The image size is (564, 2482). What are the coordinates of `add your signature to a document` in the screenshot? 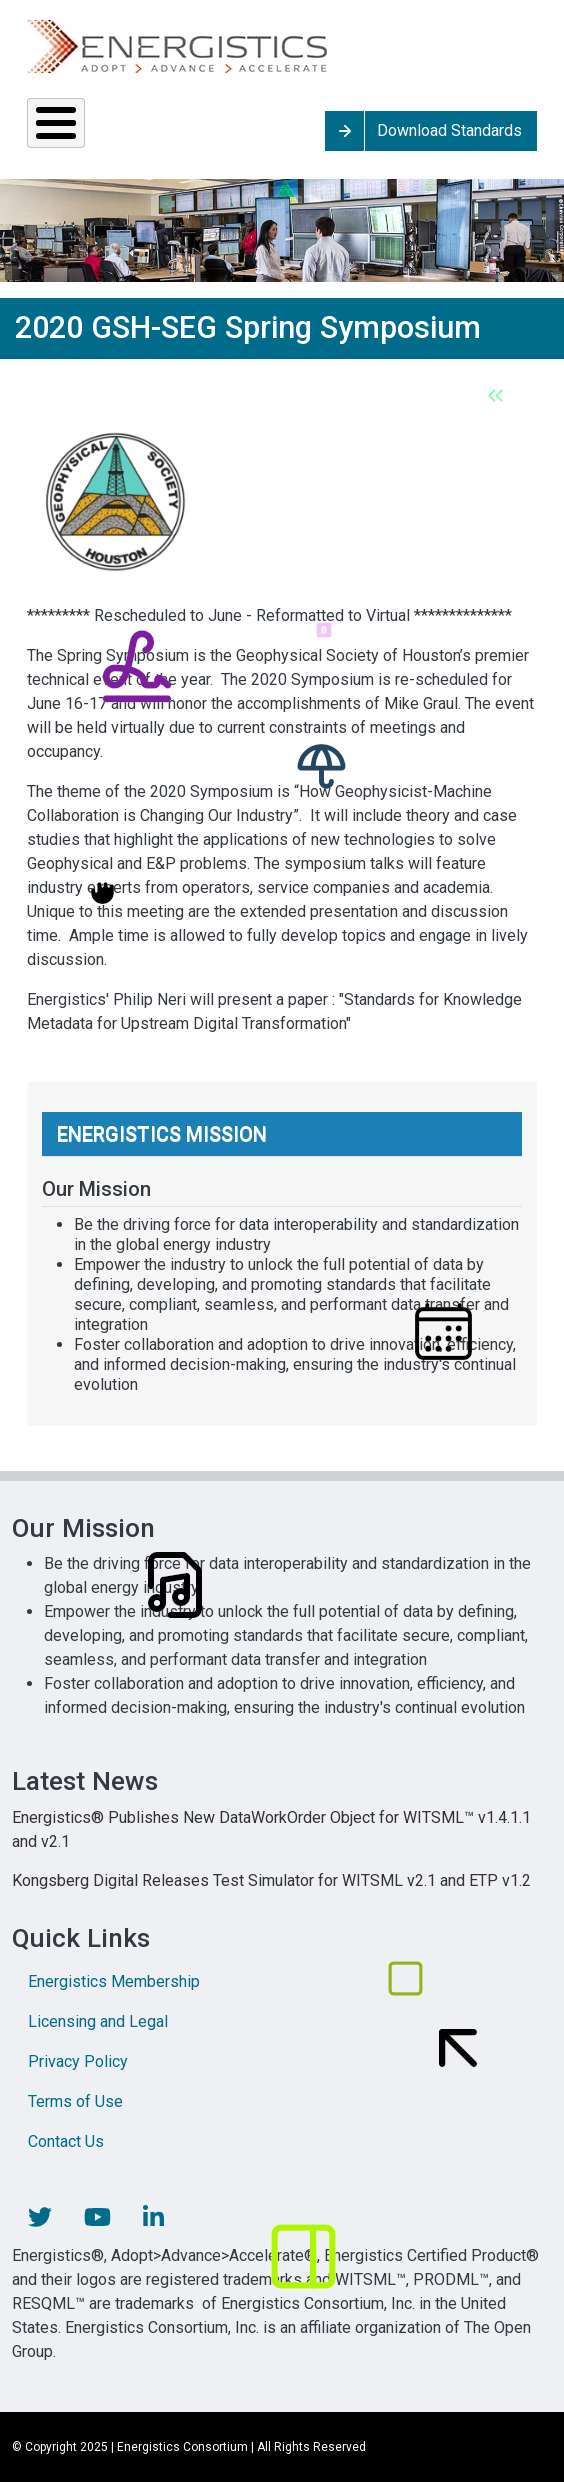 It's located at (137, 668).